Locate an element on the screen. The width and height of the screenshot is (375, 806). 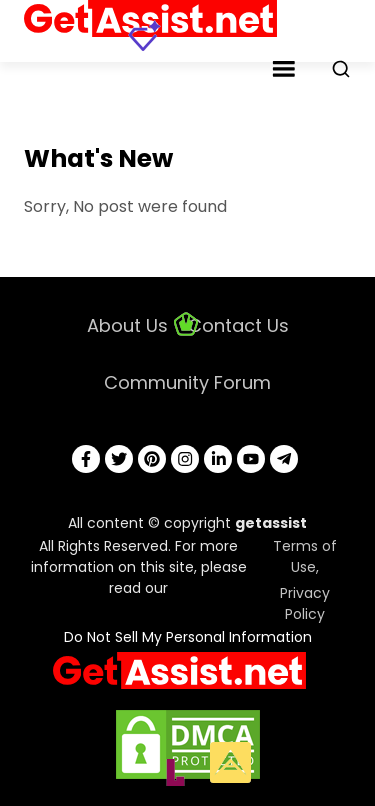
ark ecosystem logo is located at coordinates (230, 762).